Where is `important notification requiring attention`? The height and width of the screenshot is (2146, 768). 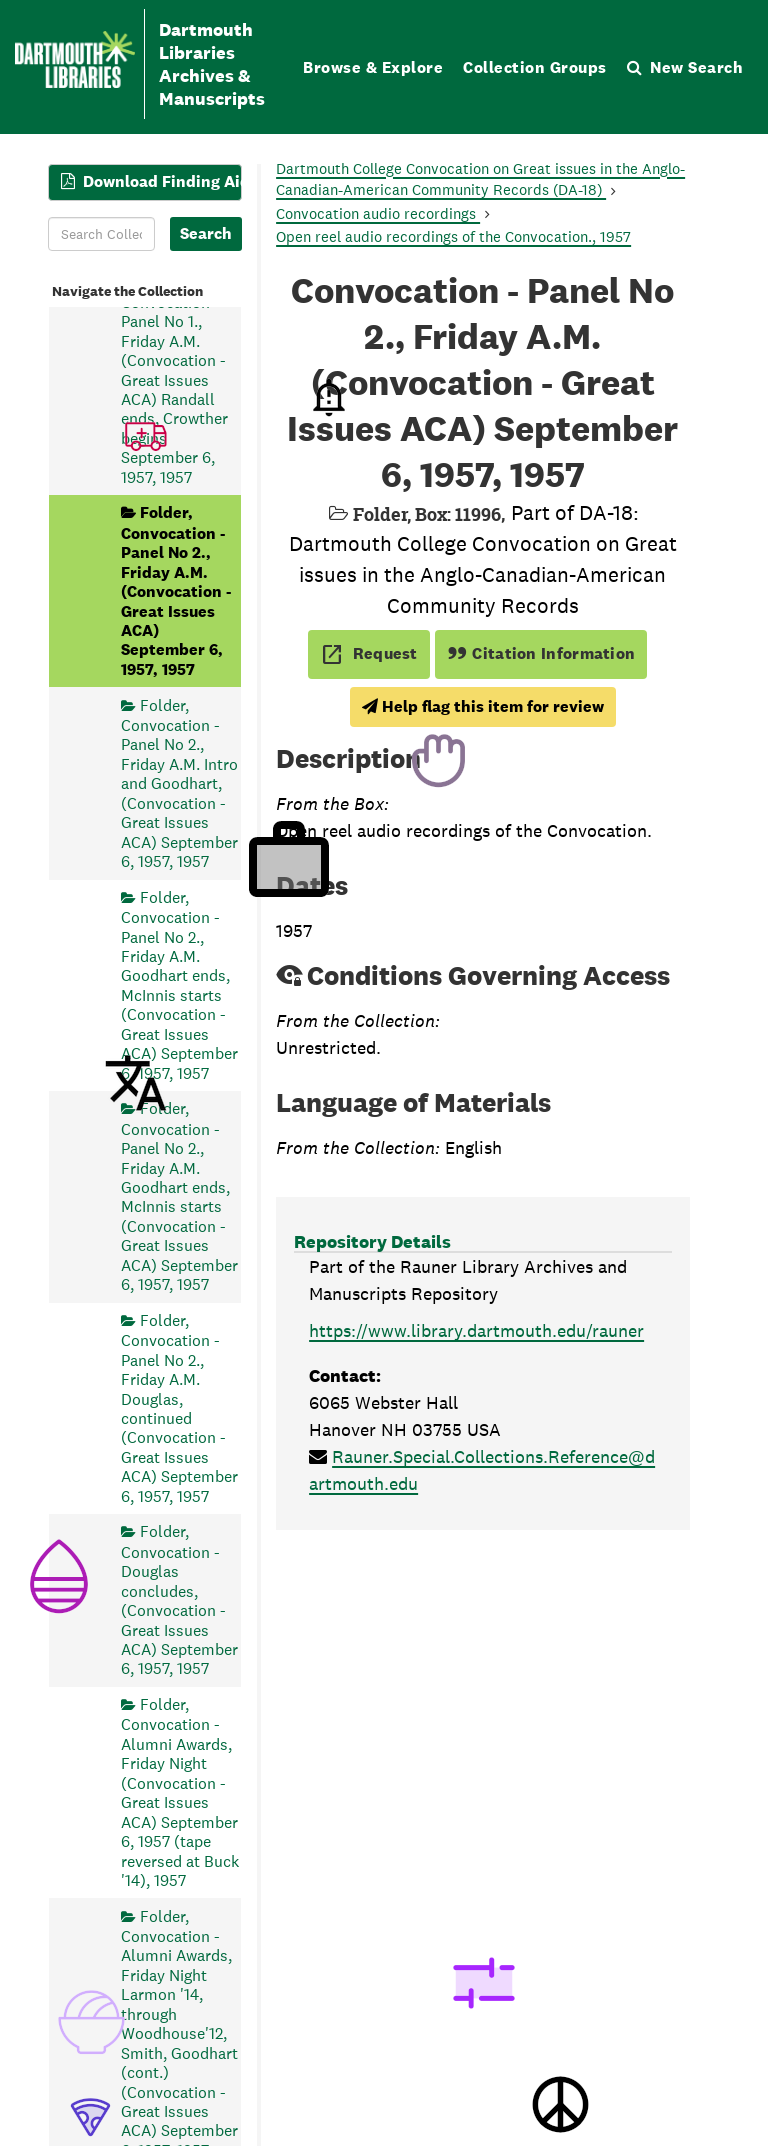
important notification requiring attention is located at coordinates (329, 397).